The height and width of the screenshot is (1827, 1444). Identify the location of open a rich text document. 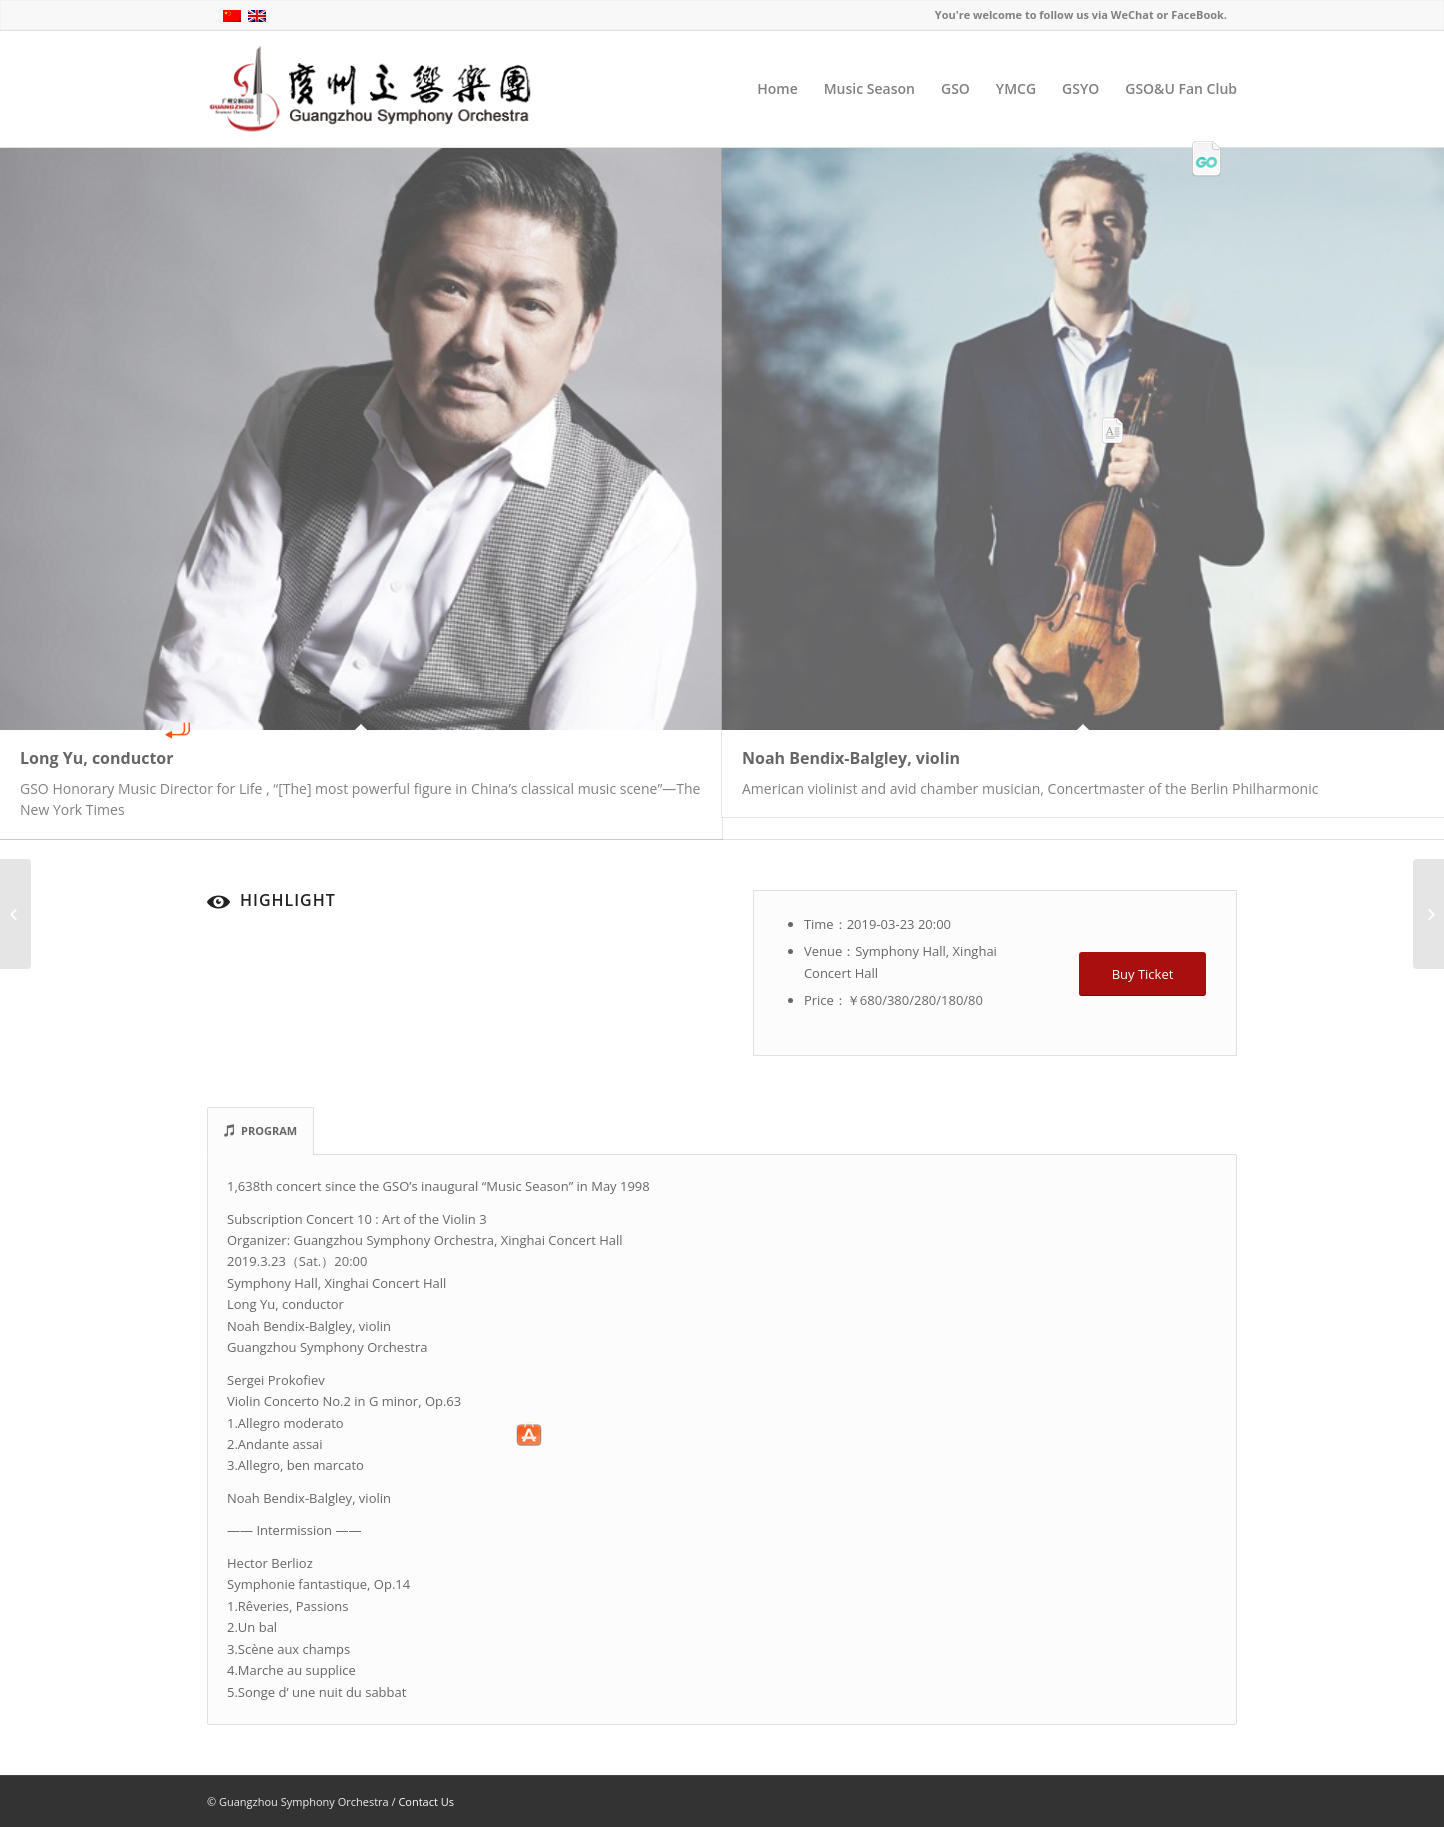
(1112, 430).